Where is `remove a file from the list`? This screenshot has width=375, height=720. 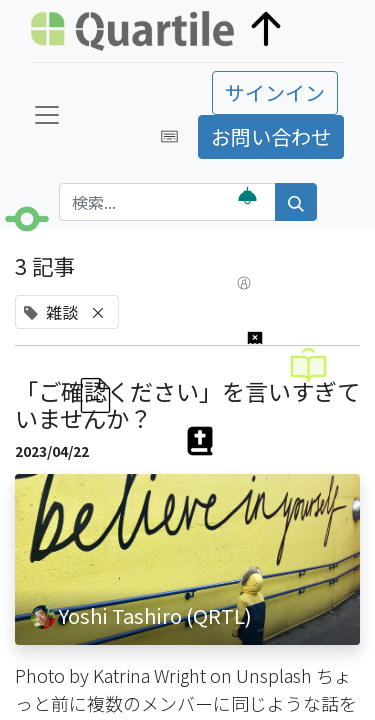 remove a file from the list is located at coordinates (95, 395).